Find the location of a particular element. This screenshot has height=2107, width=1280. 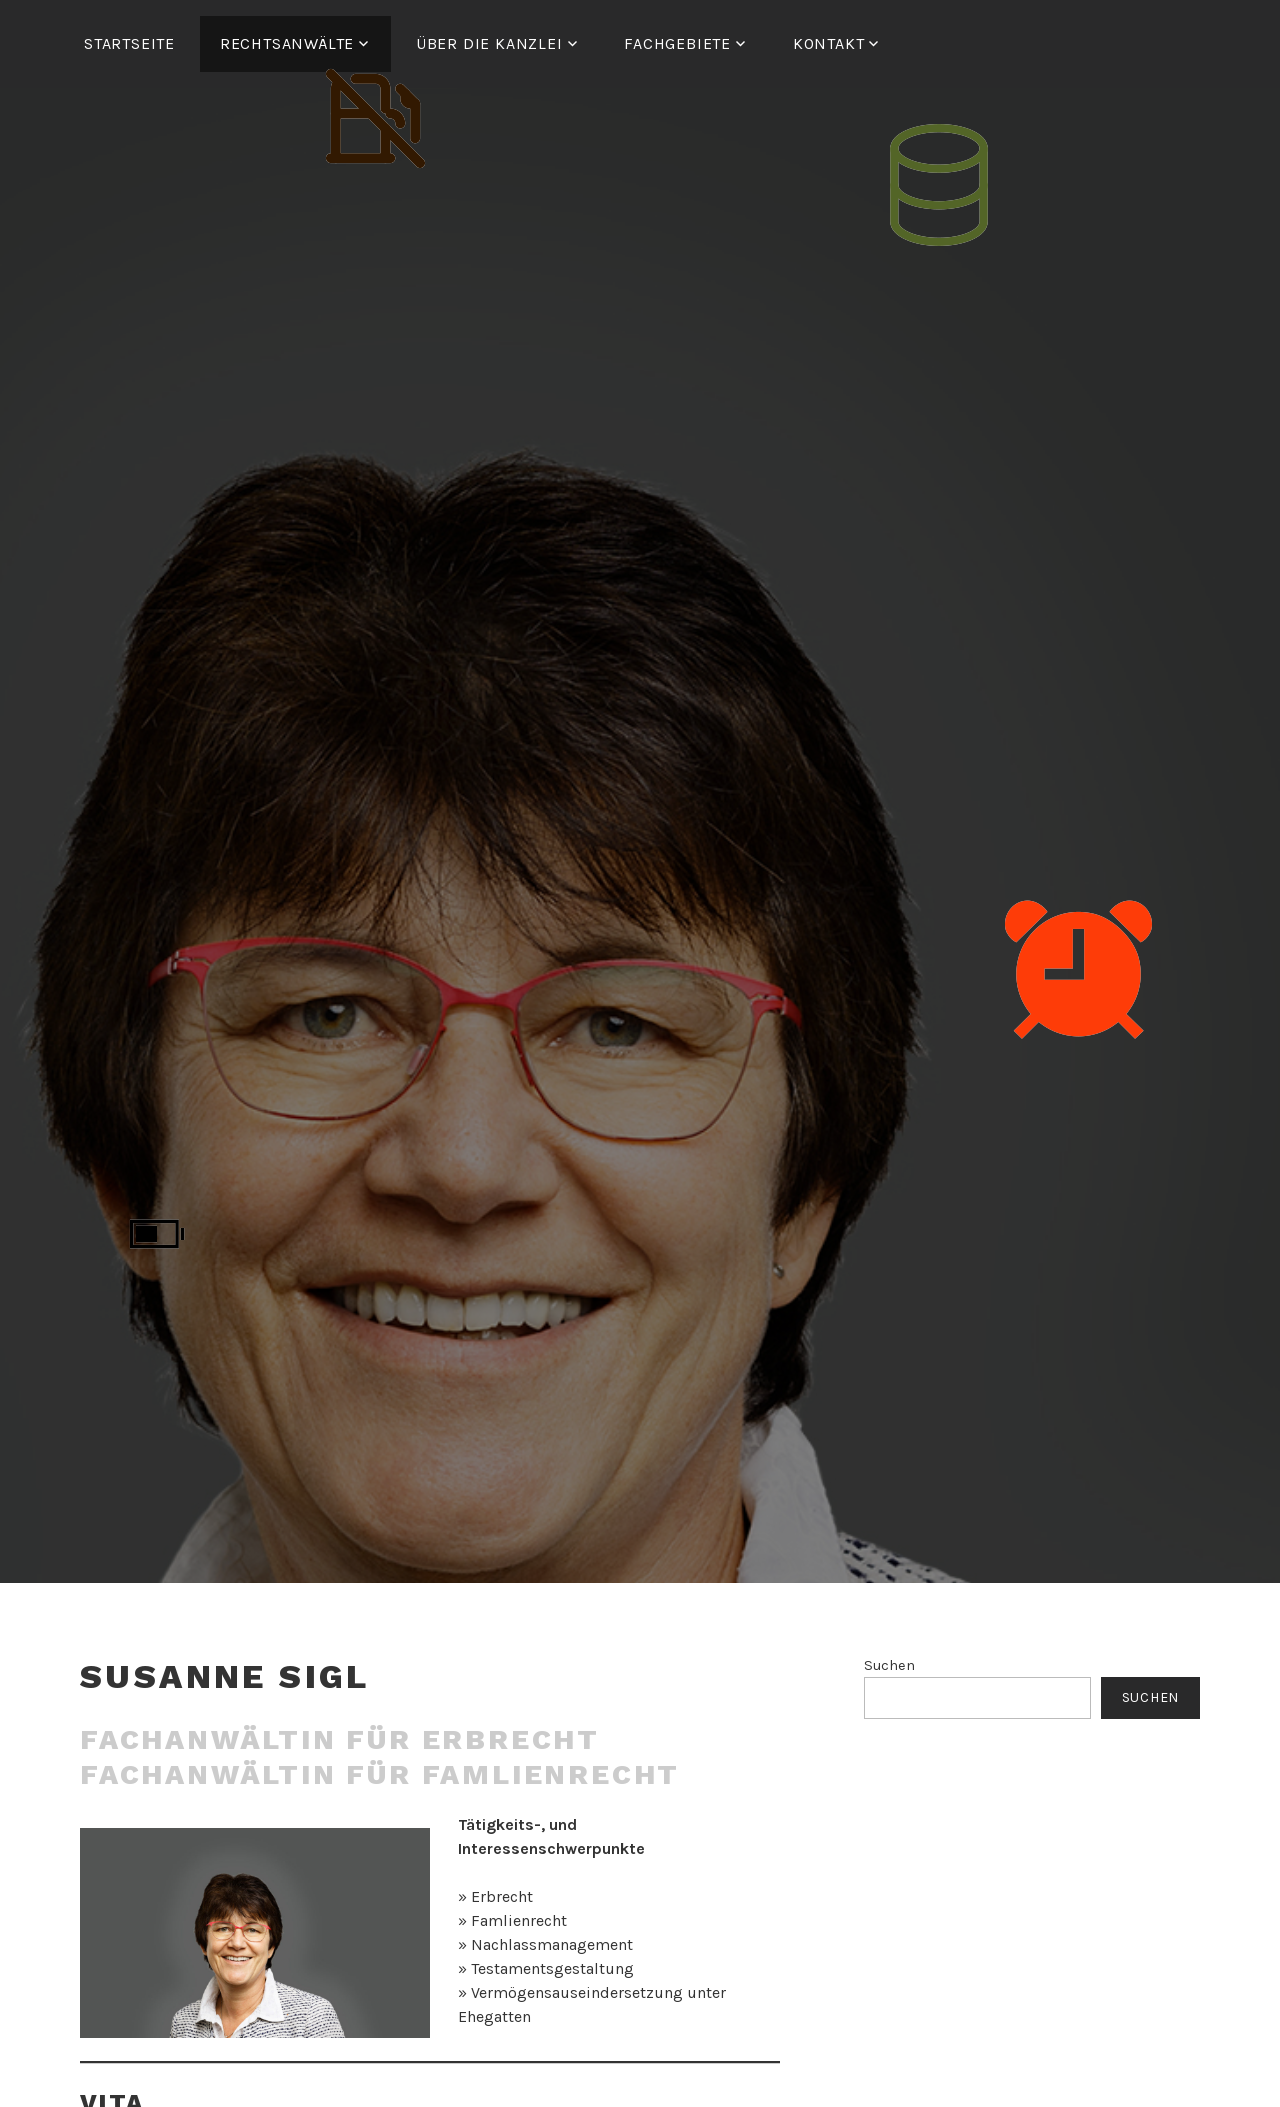

access server settings is located at coordinates (939, 185).